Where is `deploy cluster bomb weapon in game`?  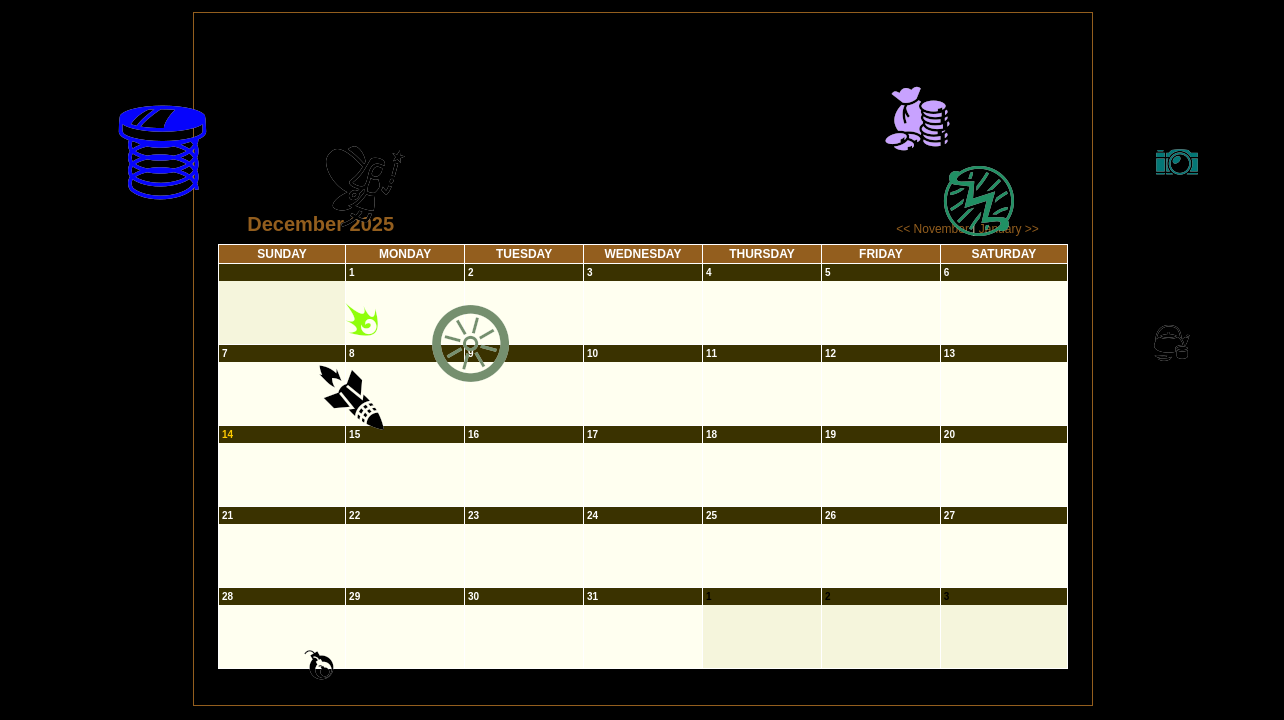
deploy cluster bomb weapon in game is located at coordinates (319, 665).